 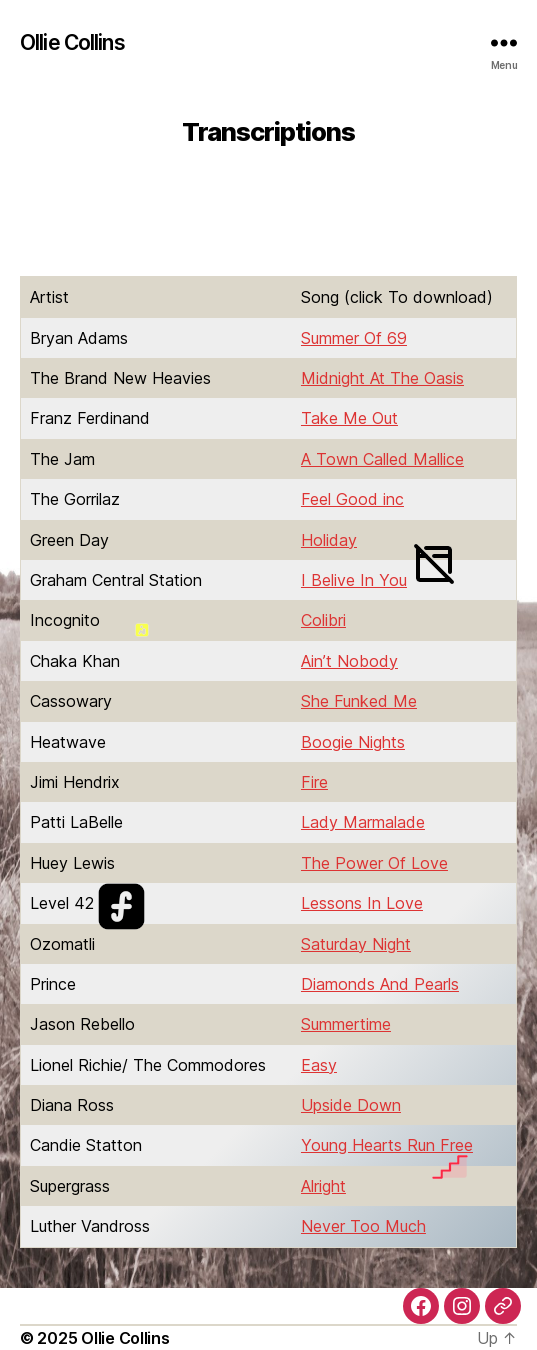 What do you see at coordinates (142, 630) in the screenshot?
I see `indicates a confined space or restricted area` at bounding box center [142, 630].